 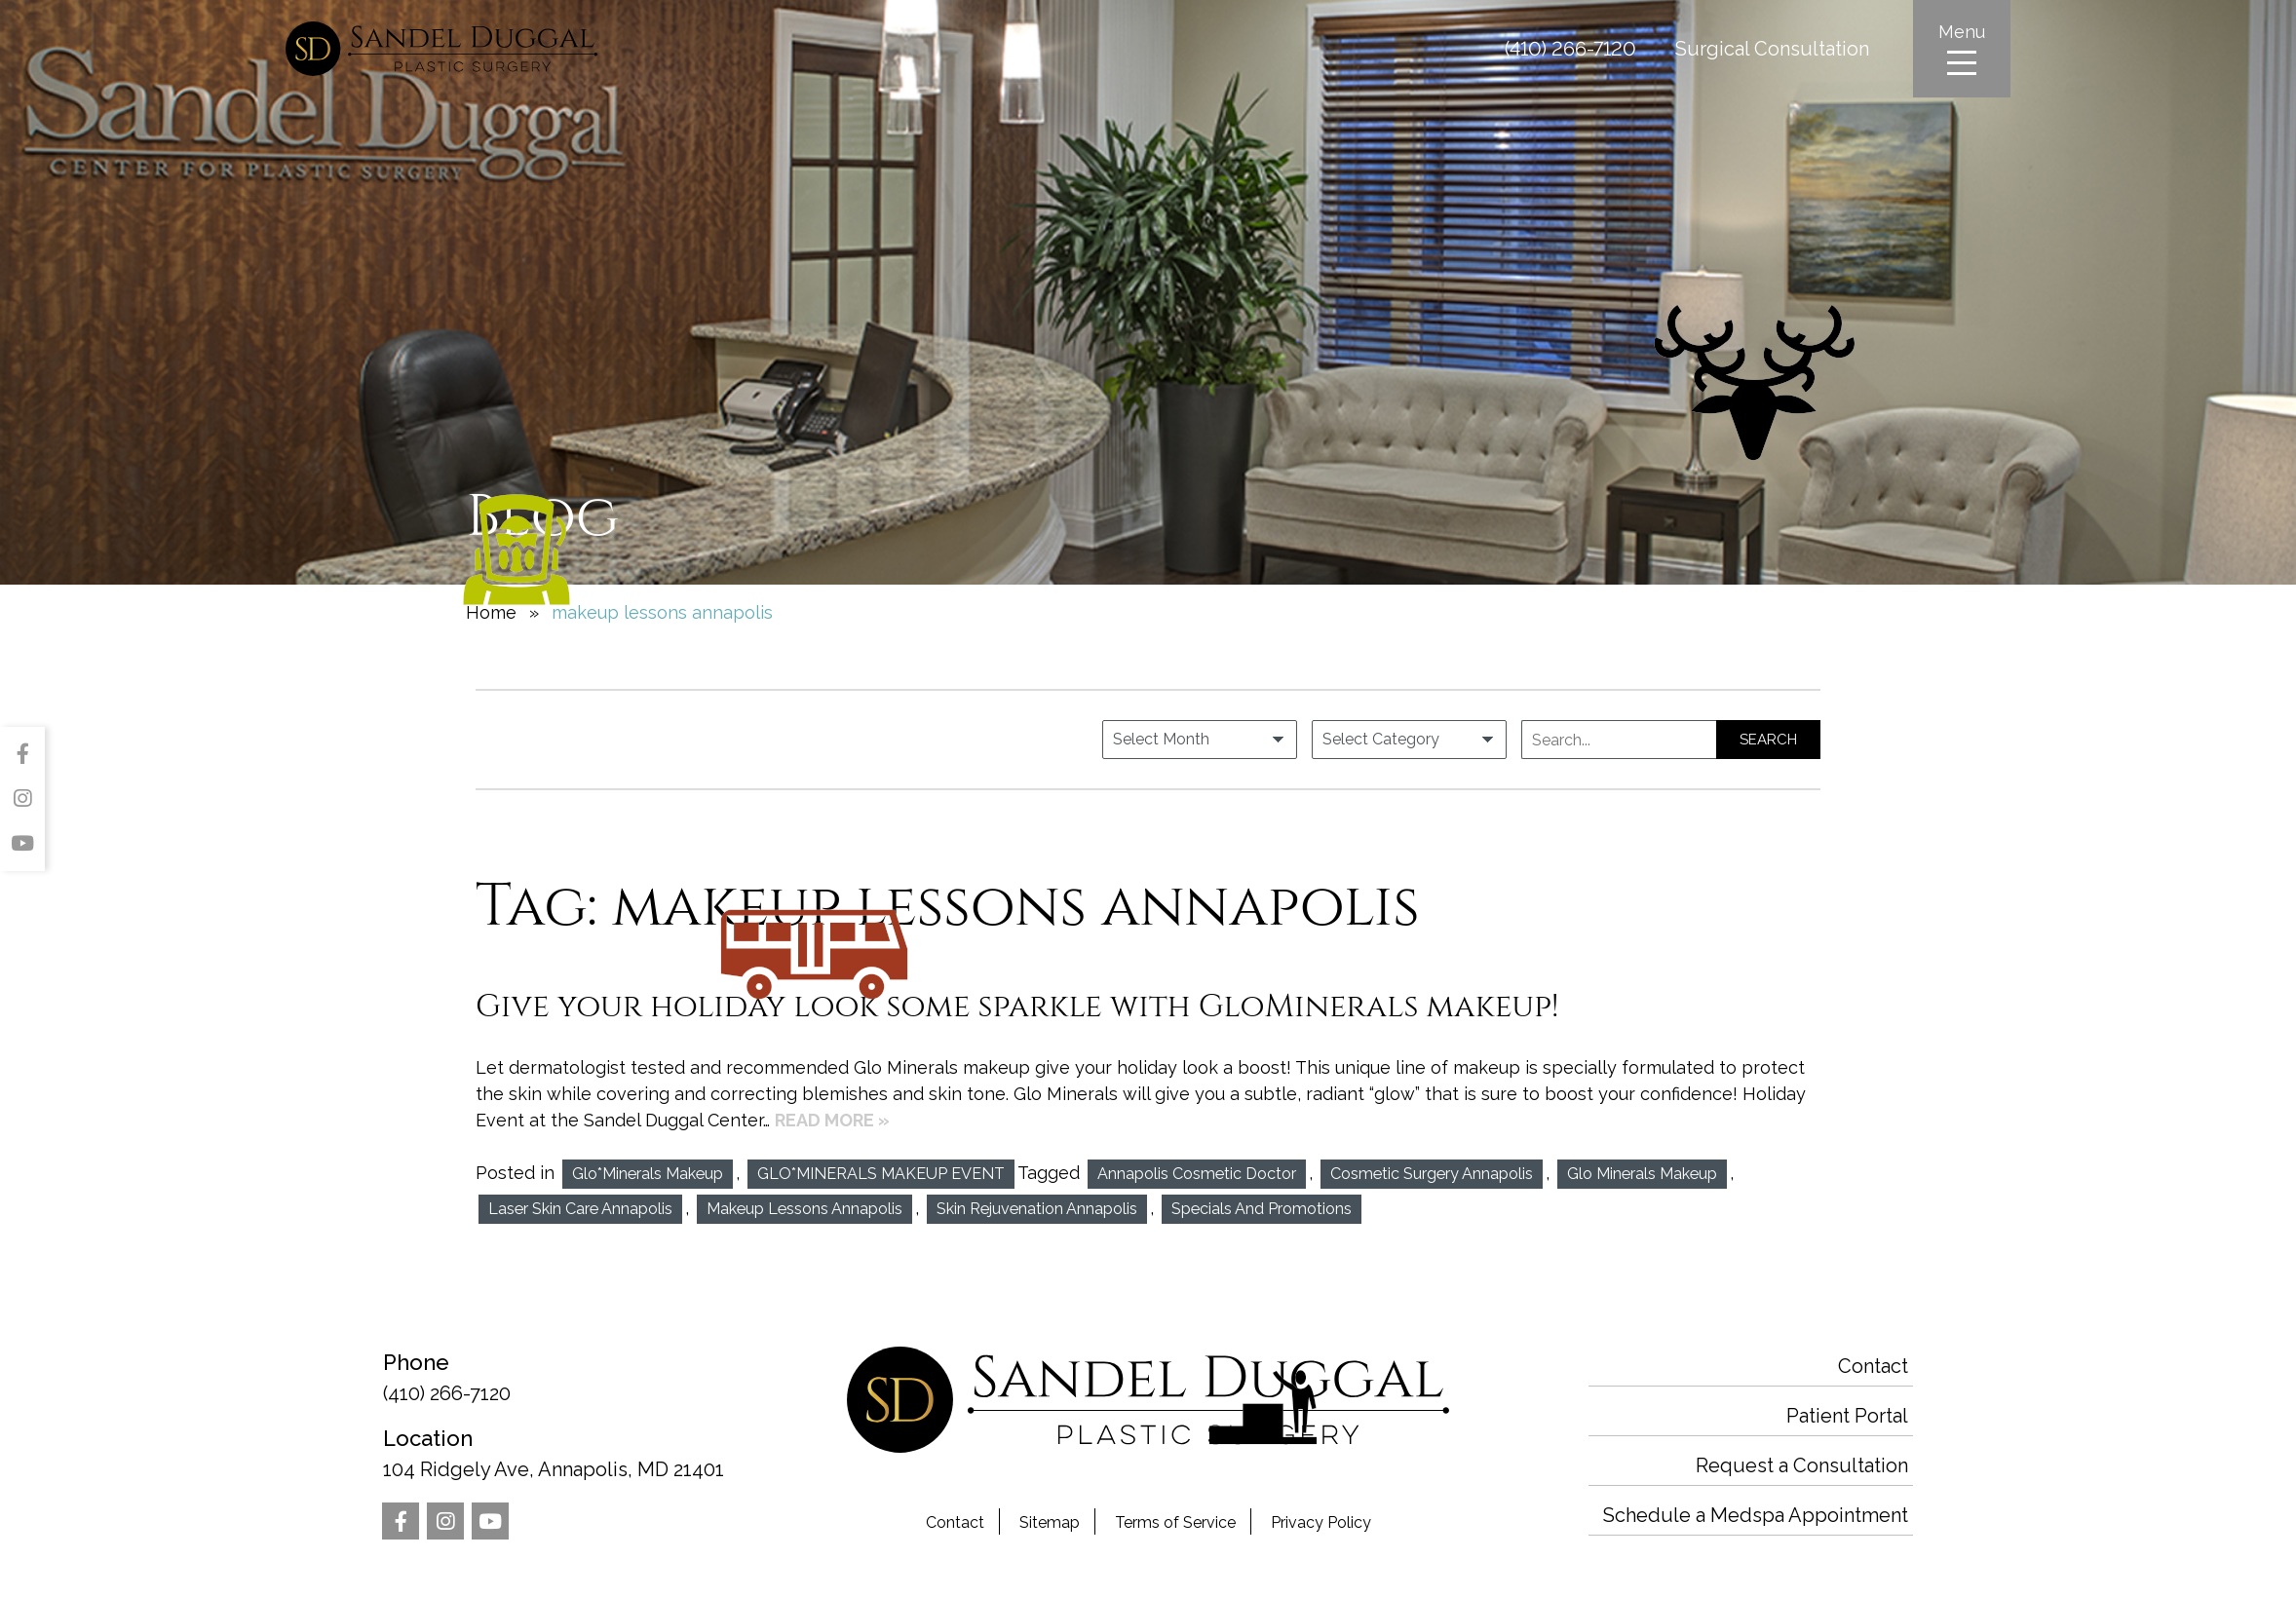 What do you see at coordinates (814, 954) in the screenshot?
I see `view public transit options` at bounding box center [814, 954].